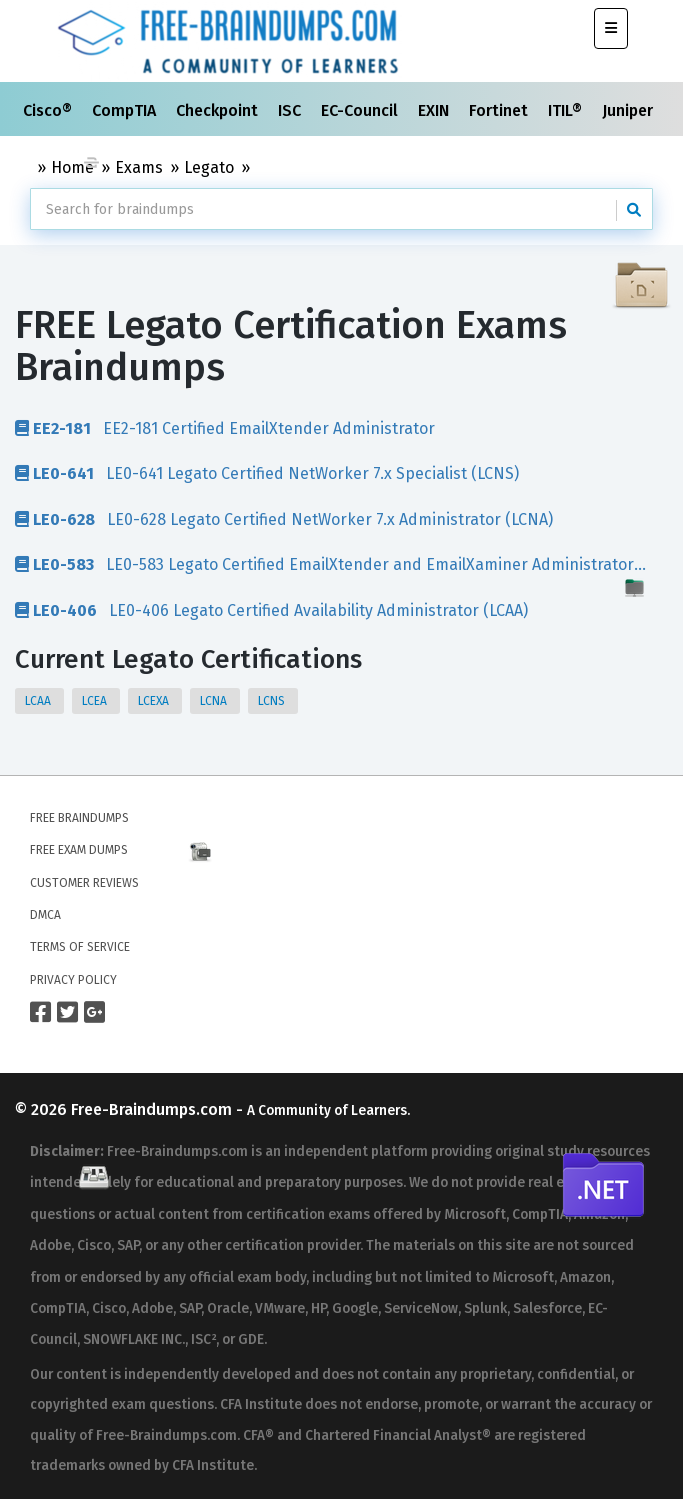  What do you see at coordinates (634, 587) in the screenshot?
I see `access a network or remote folder` at bounding box center [634, 587].